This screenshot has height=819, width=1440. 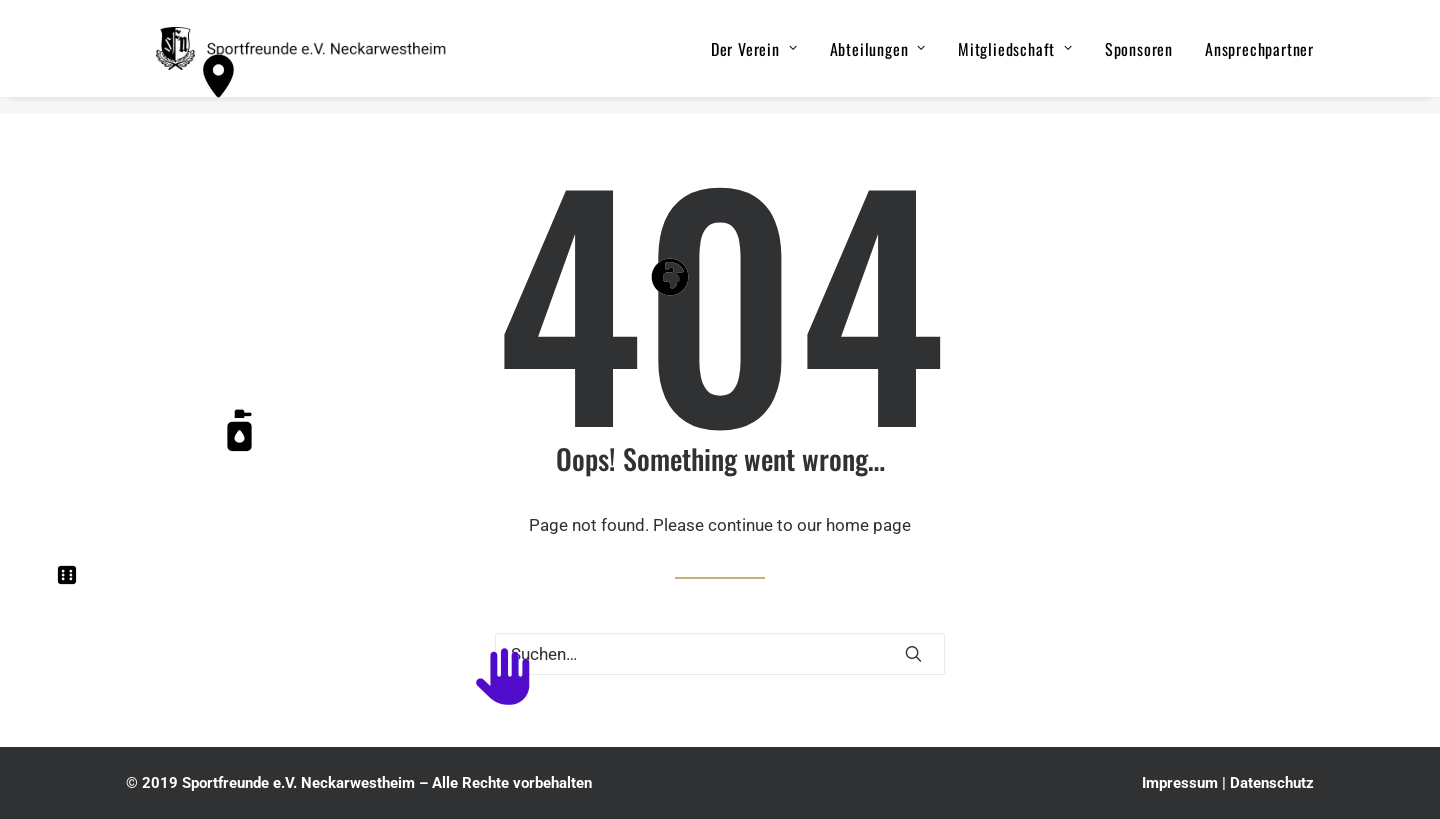 I want to click on access hand sanitizer or soap dispenser location, so click(x=239, y=431).